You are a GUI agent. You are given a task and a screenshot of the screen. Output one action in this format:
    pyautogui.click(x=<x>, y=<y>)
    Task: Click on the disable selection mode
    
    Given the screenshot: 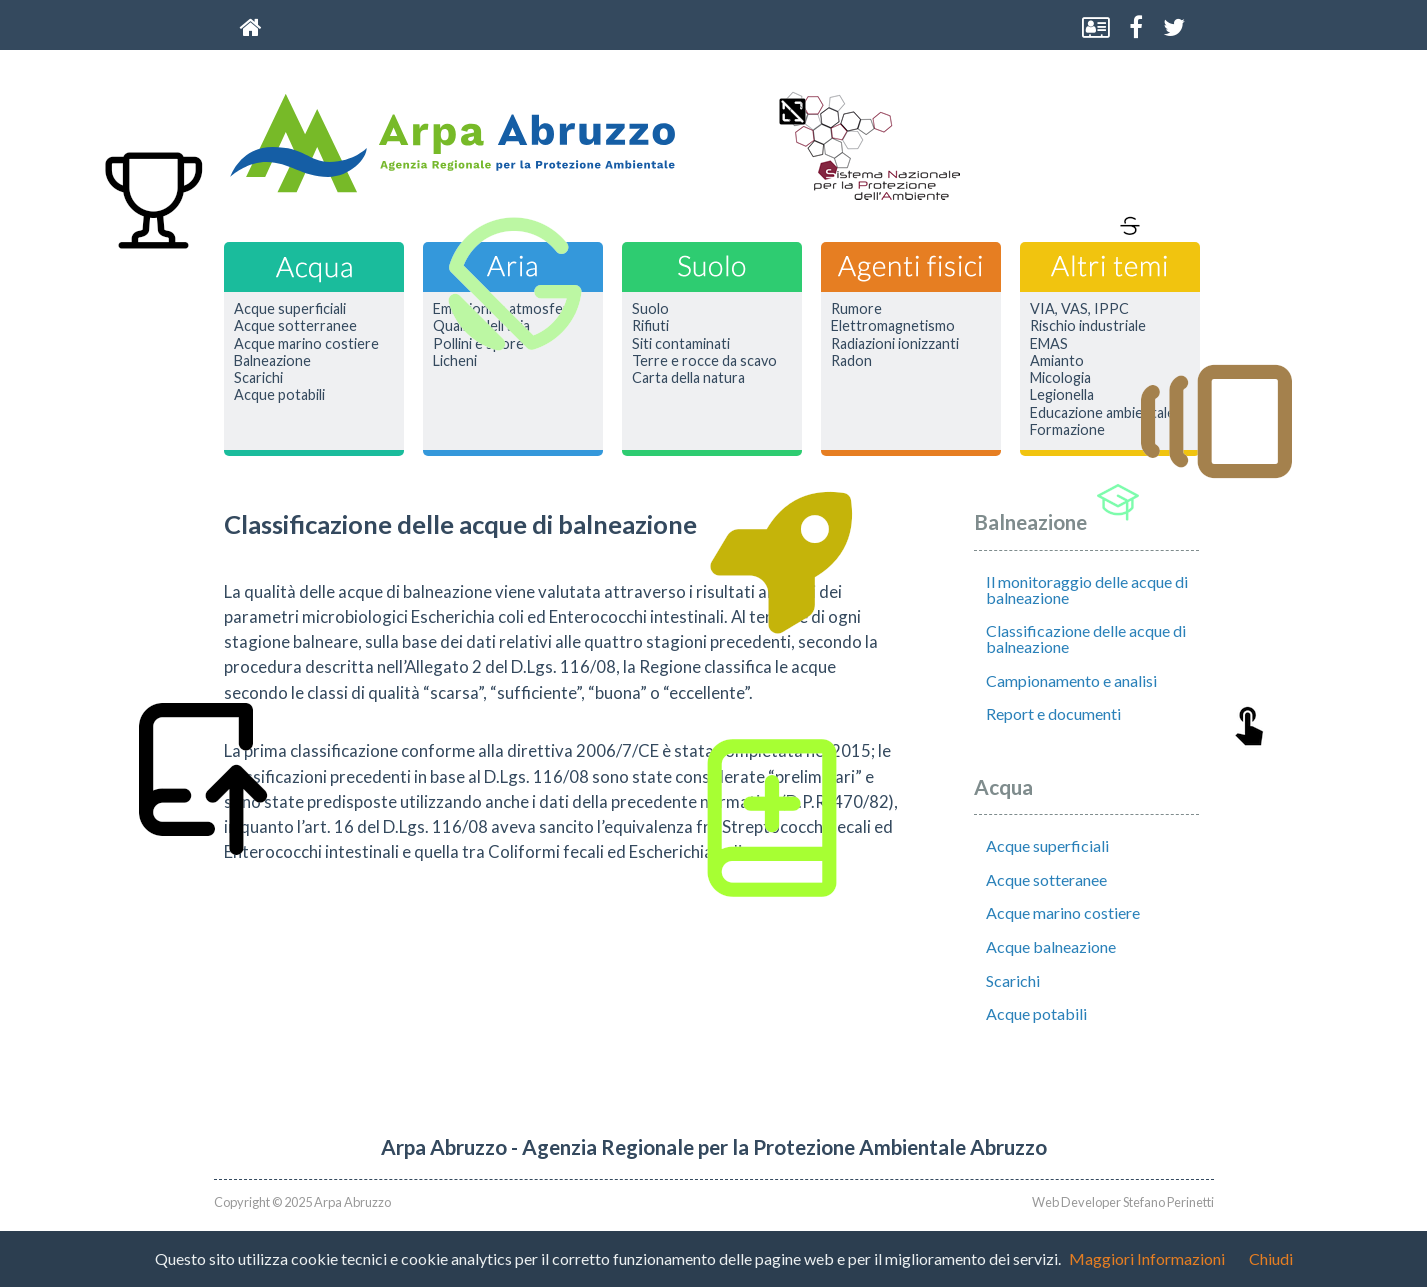 What is the action you would take?
    pyautogui.click(x=792, y=111)
    